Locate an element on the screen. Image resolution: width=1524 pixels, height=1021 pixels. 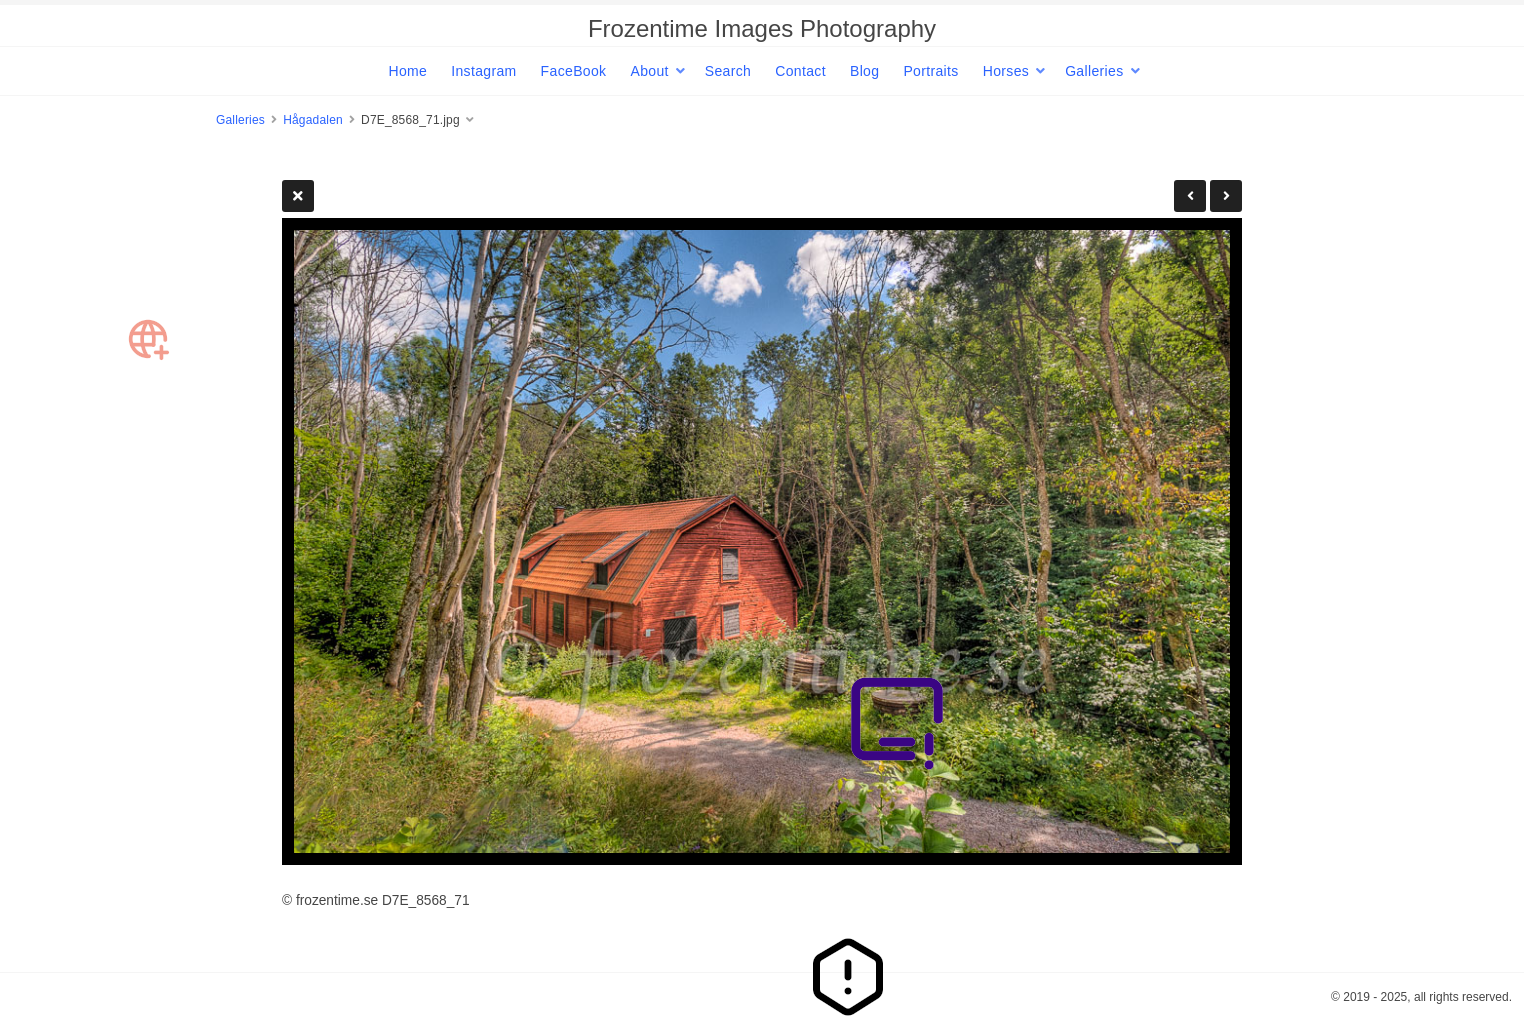
indicates a warning or critical alert is located at coordinates (848, 977).